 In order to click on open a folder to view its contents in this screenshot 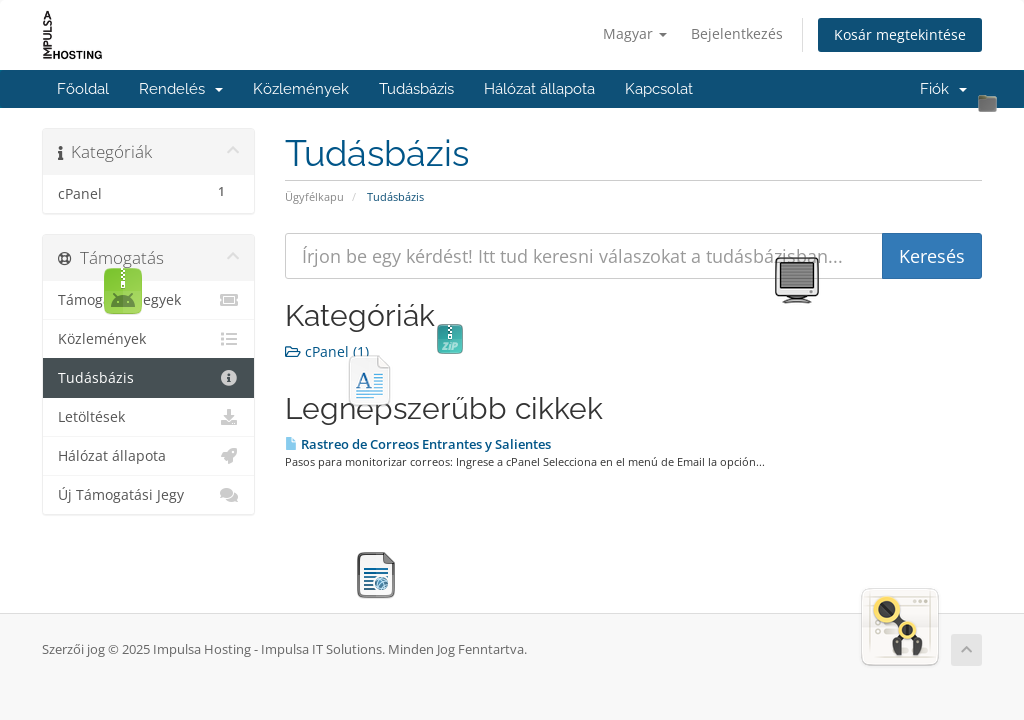, I will do `click(987, 103)`.